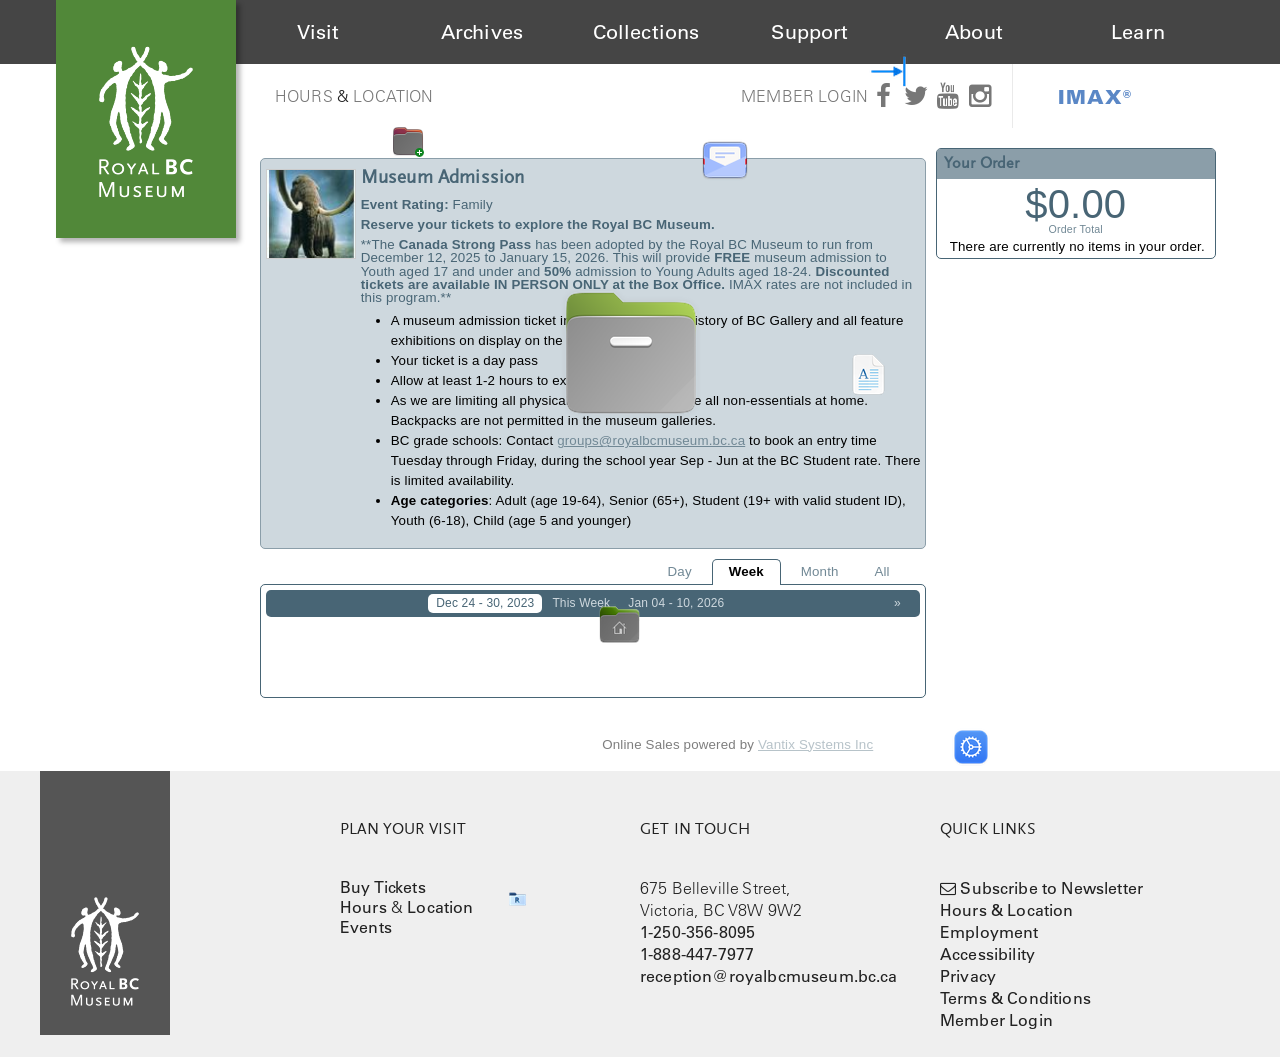 This screenshot has width=1280, height=1057. What do you see at coordinates (619, 624) in the screenshot?
I see `access your home folder` at bounding box center [619, 624].